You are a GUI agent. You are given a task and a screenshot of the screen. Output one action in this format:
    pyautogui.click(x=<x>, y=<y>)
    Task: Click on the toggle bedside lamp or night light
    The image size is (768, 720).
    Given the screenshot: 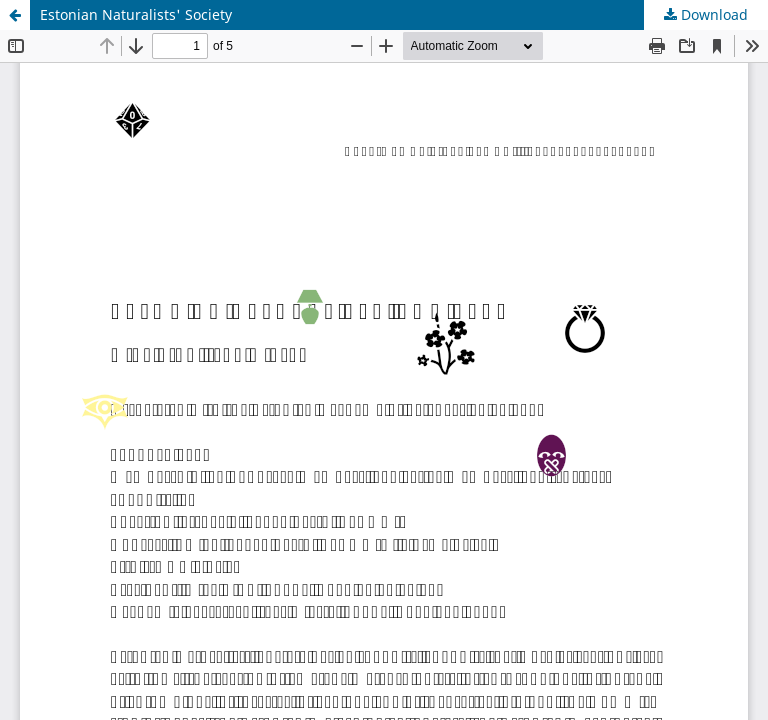 What is the action you would take?
    pyautogui.click(x=310, y=307)
    